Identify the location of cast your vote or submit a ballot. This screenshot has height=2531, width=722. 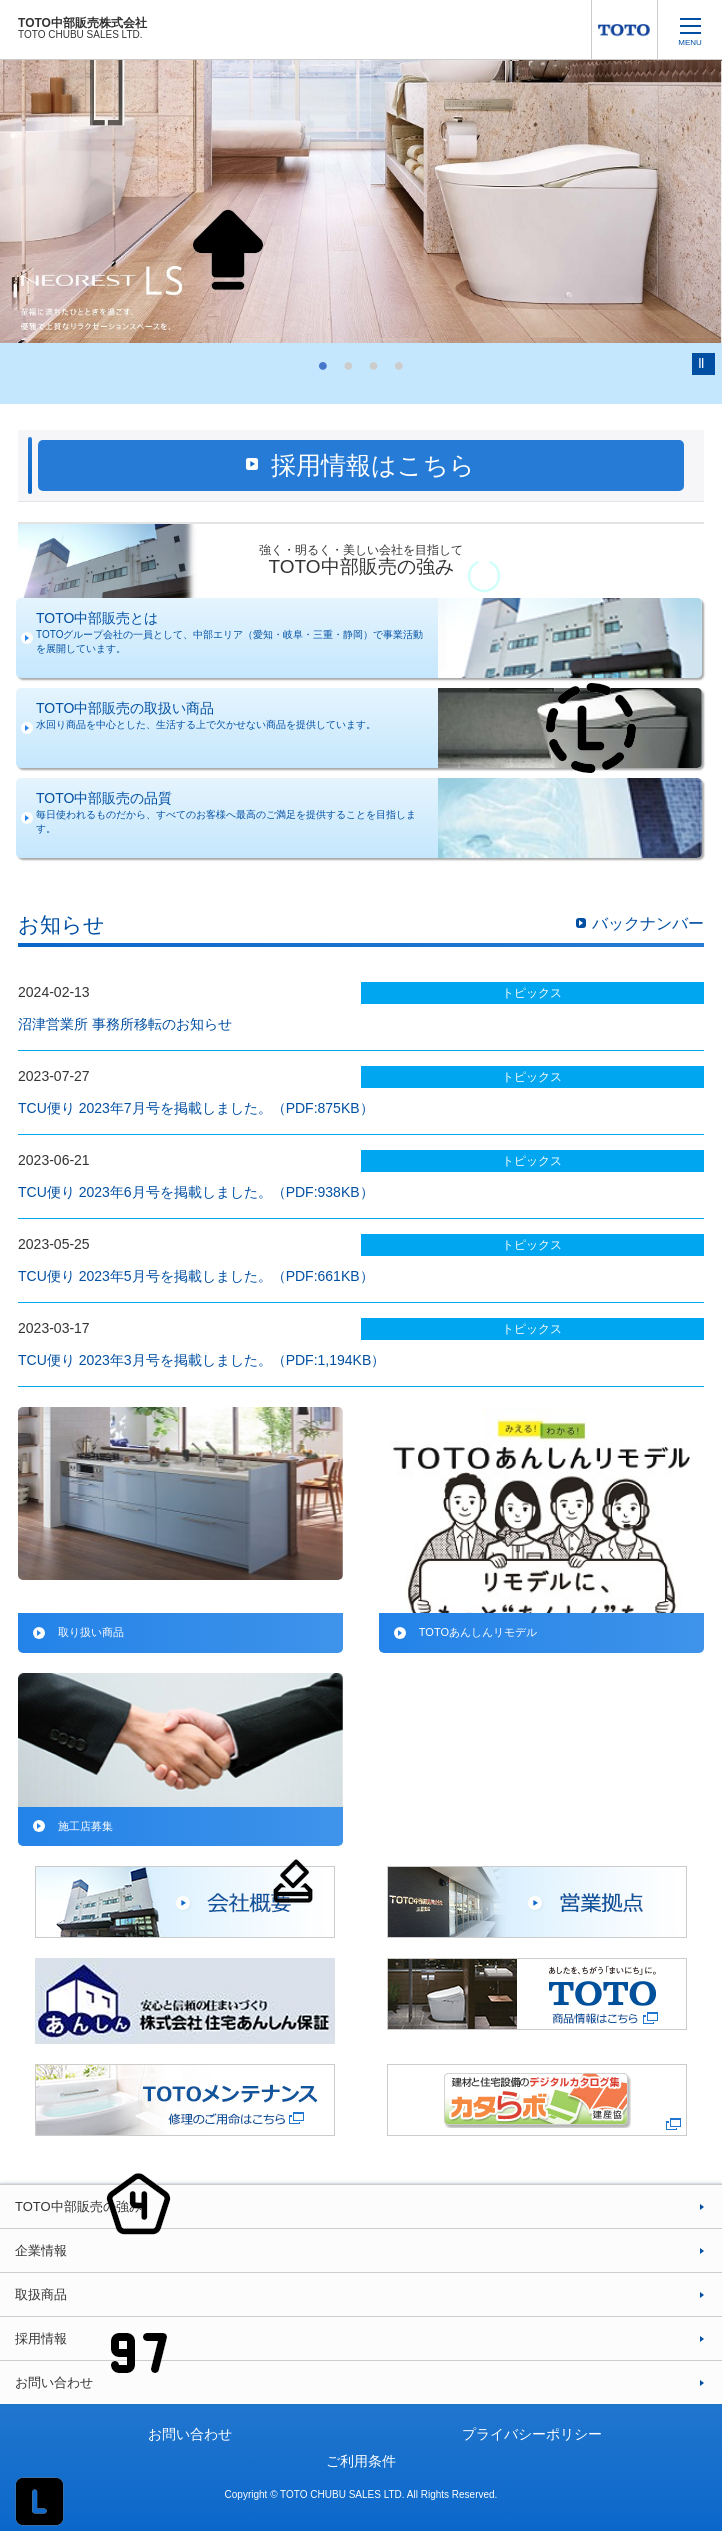
(293, 1881).